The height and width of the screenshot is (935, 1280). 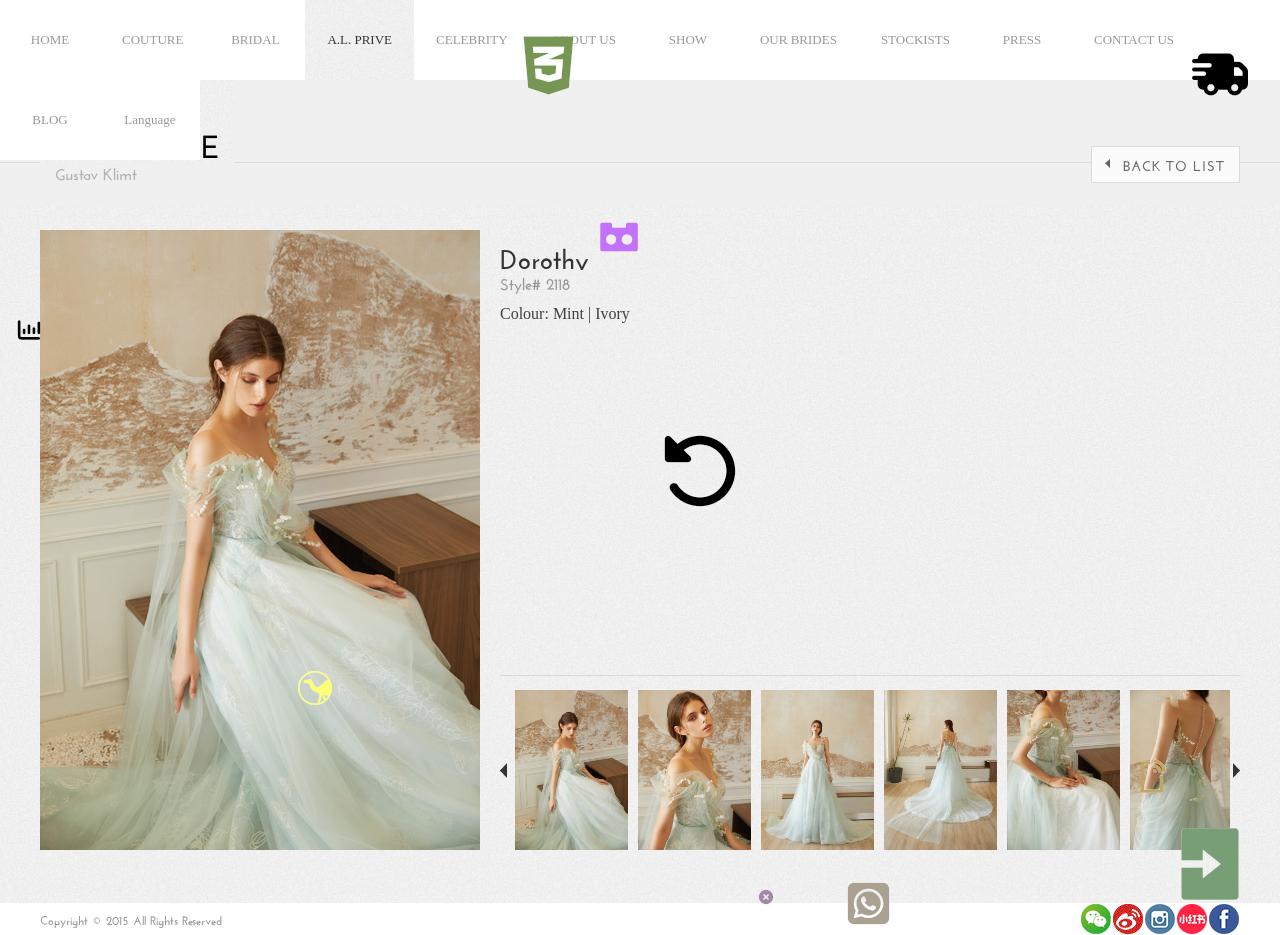 I want to click on indicates CSS3 styling or stylesheet functionality, so click(x=548, y=65).